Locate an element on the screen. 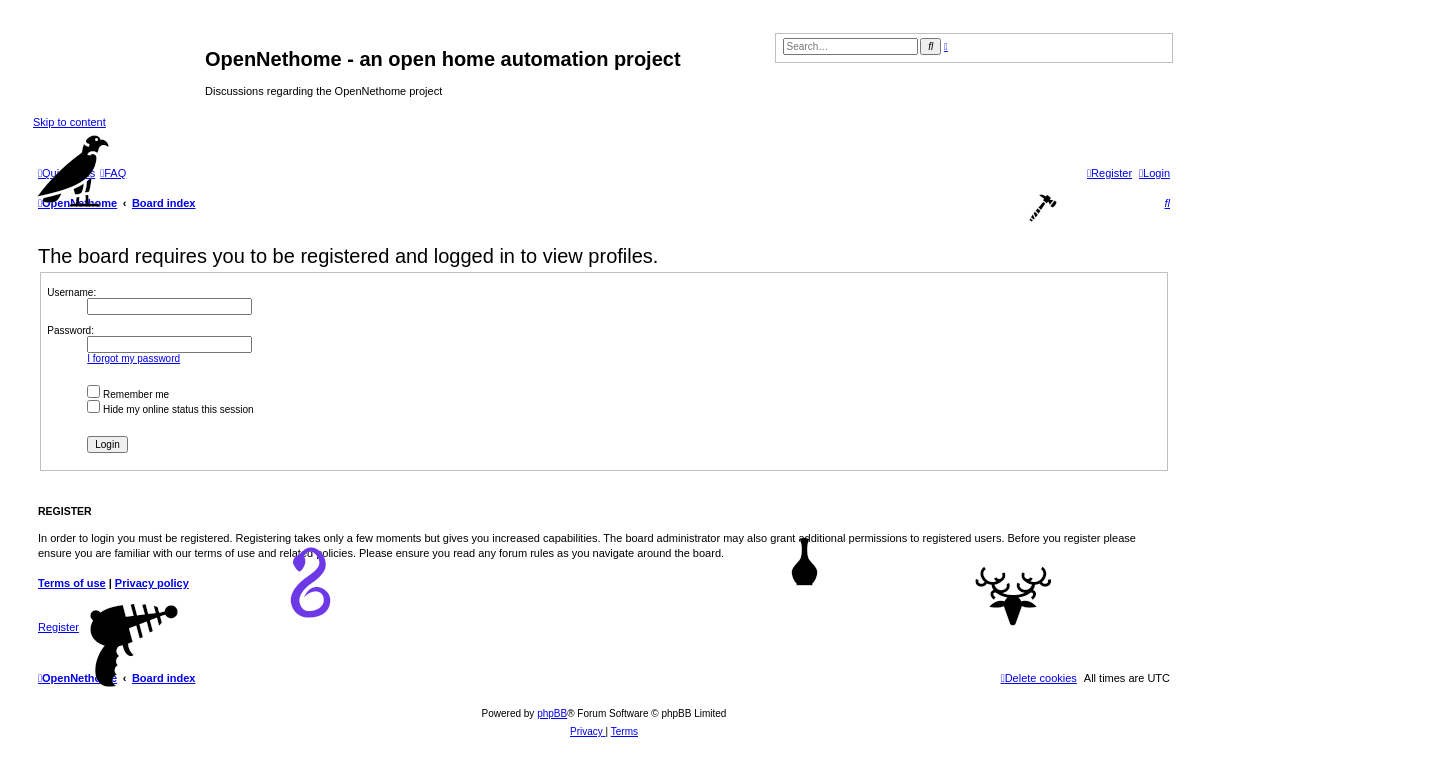  select ray gun weapon in game is located at coordinates (133, 642).